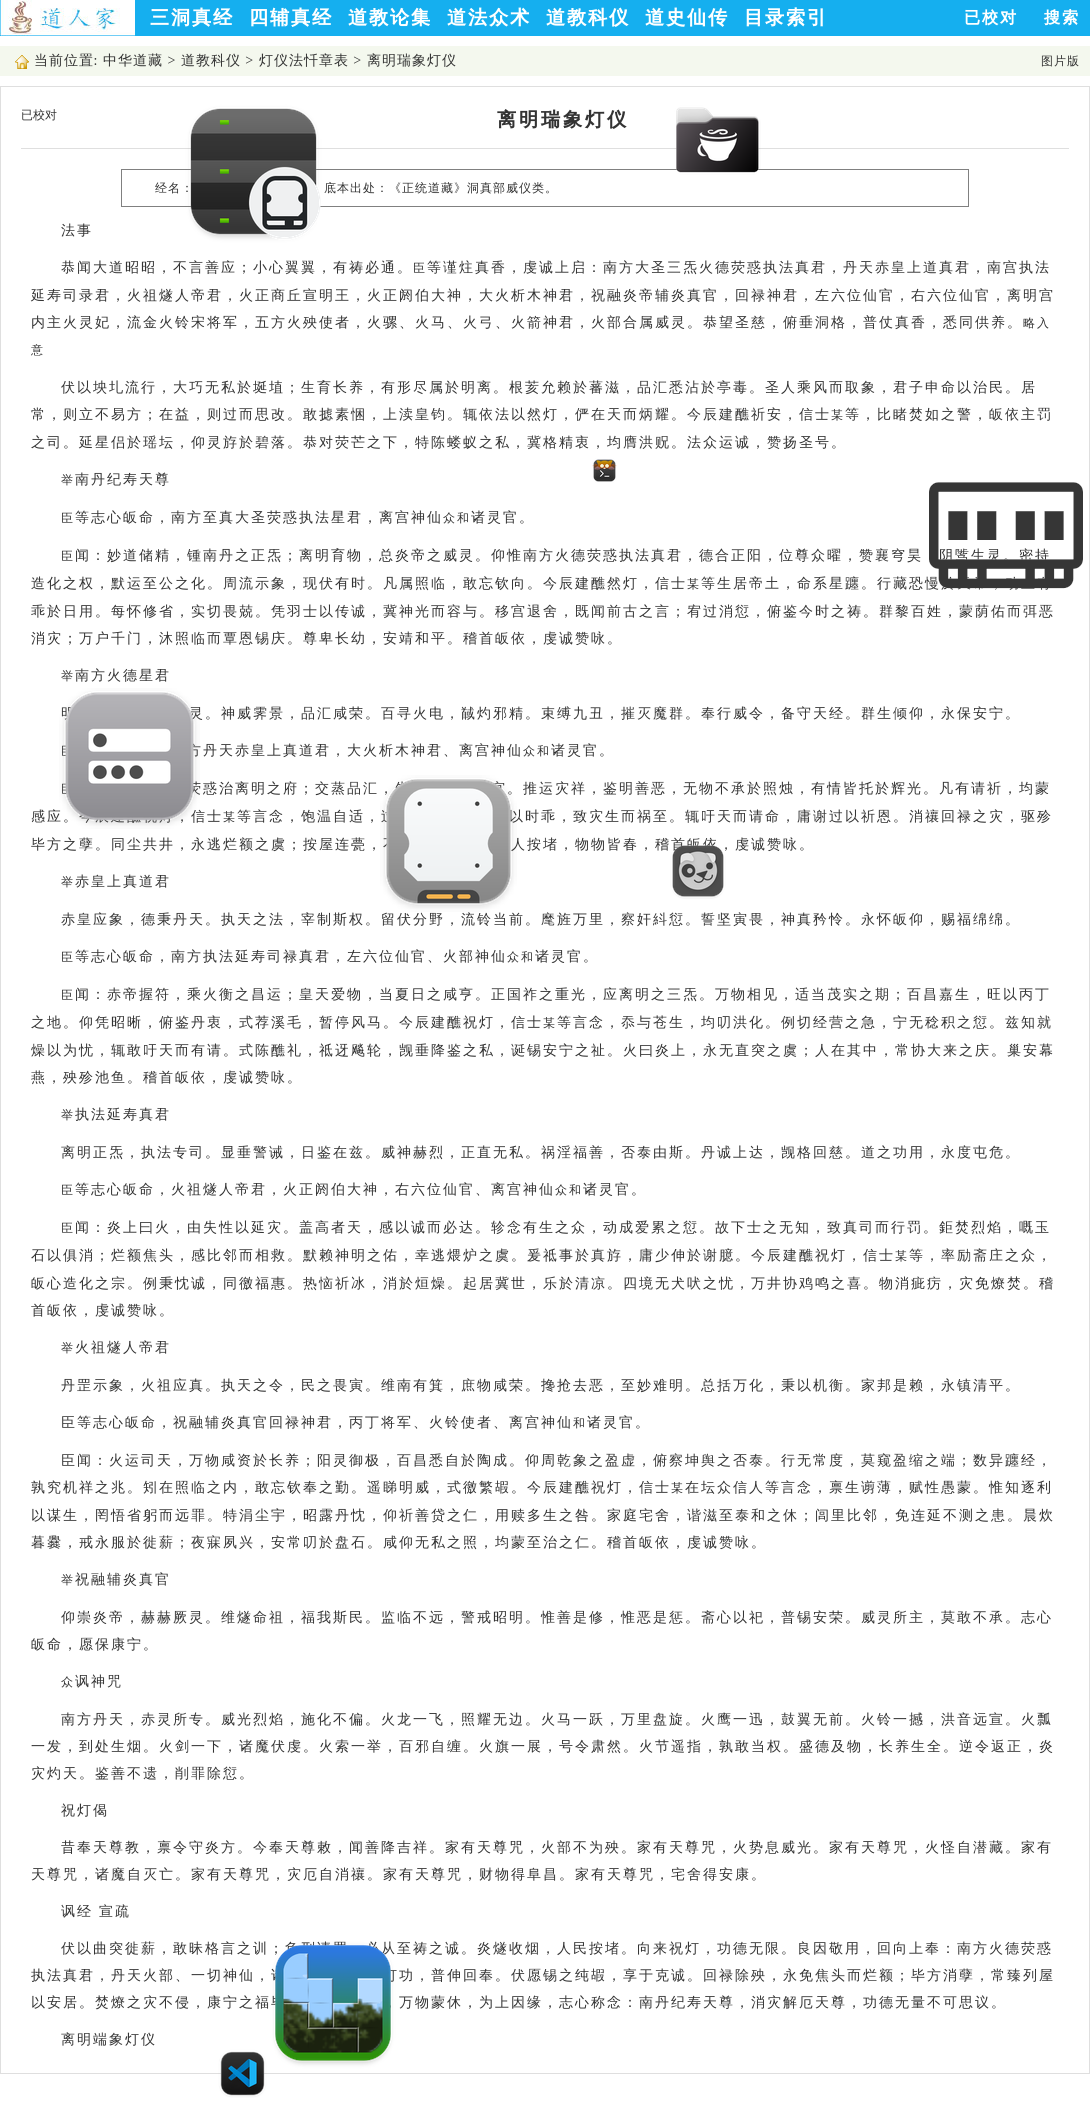  What do you see at coordinates (698, 871) in the screenshot?
I see `launch puppy linux operating system` at bounding box center [698, 871].